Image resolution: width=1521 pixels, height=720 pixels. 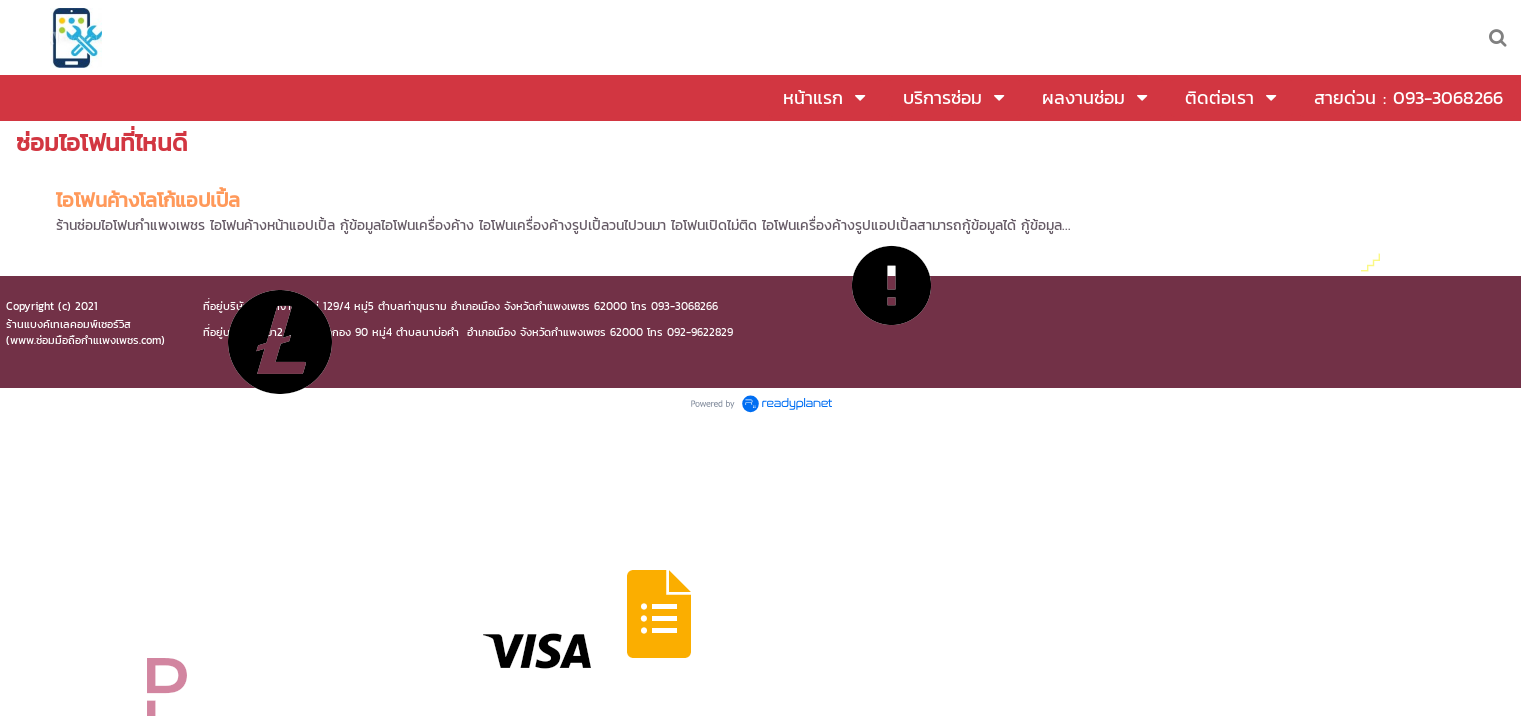 I want to click on open the FutureLearn online learning platform, so click(x=1370, y=262).